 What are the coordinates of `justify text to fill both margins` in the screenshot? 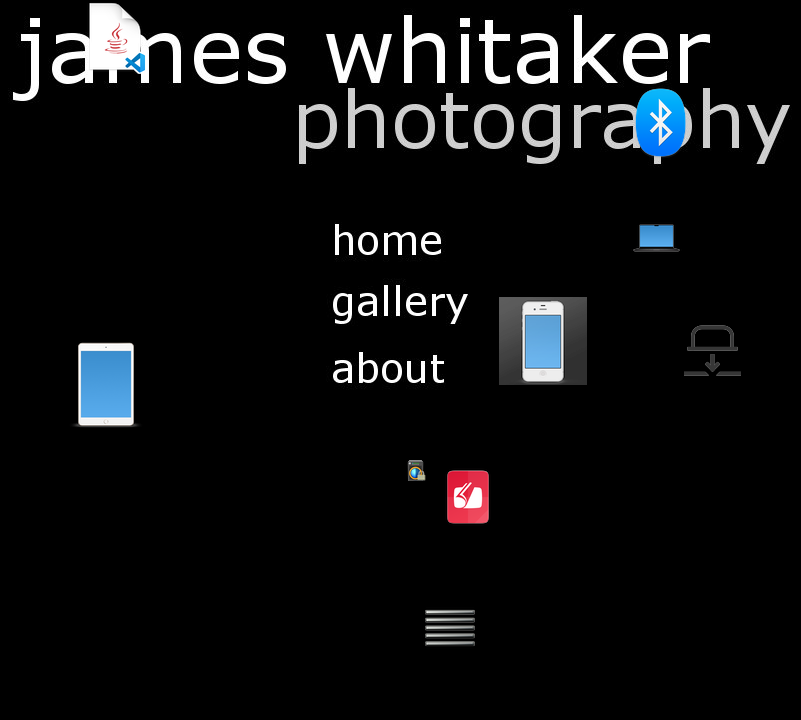 It's located at (450, 628).